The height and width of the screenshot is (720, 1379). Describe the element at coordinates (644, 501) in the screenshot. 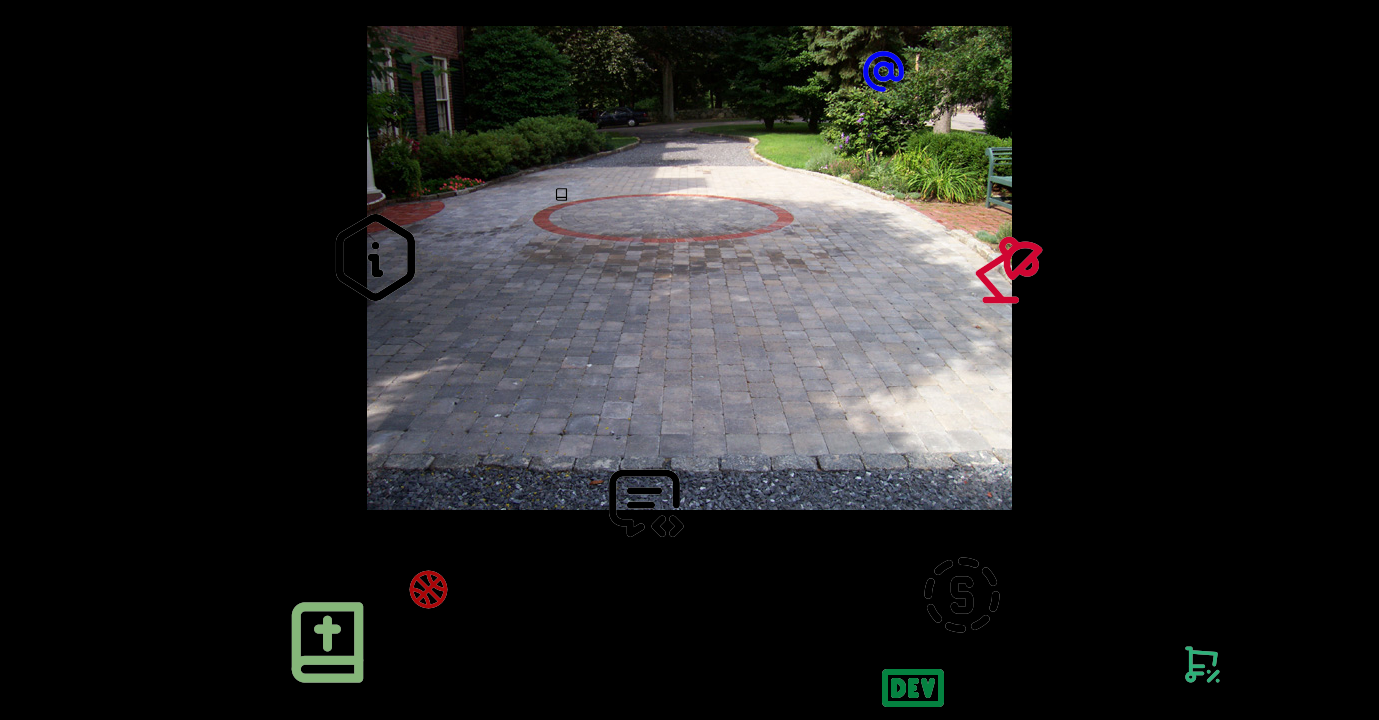

I see `view code snippets in chat` at that location.